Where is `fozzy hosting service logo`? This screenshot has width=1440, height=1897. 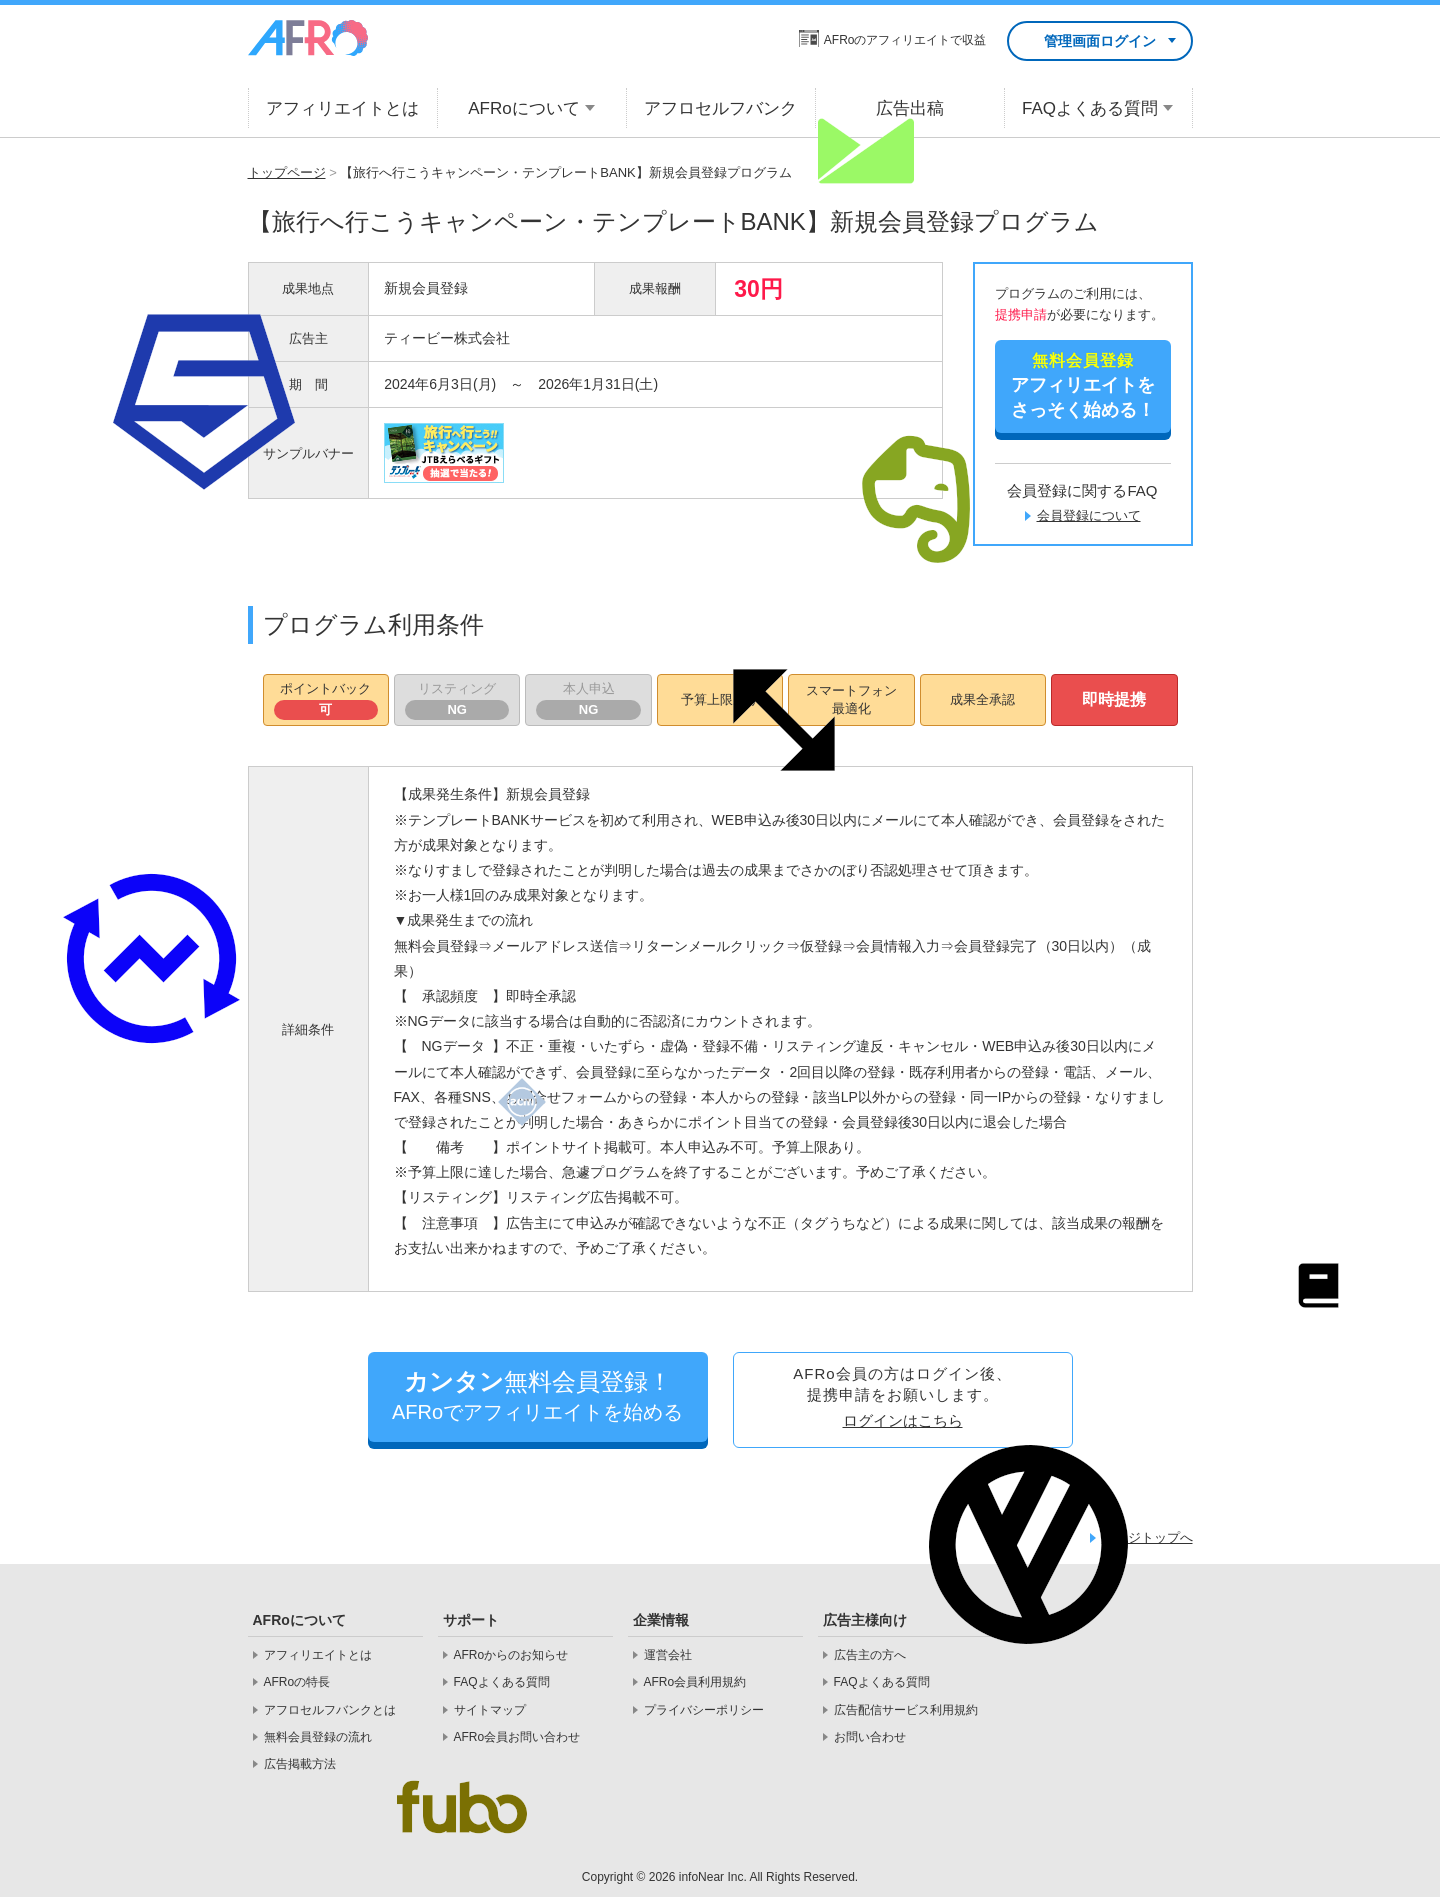 fozzy hosting service logo is located at coordinates (1028, 1544).